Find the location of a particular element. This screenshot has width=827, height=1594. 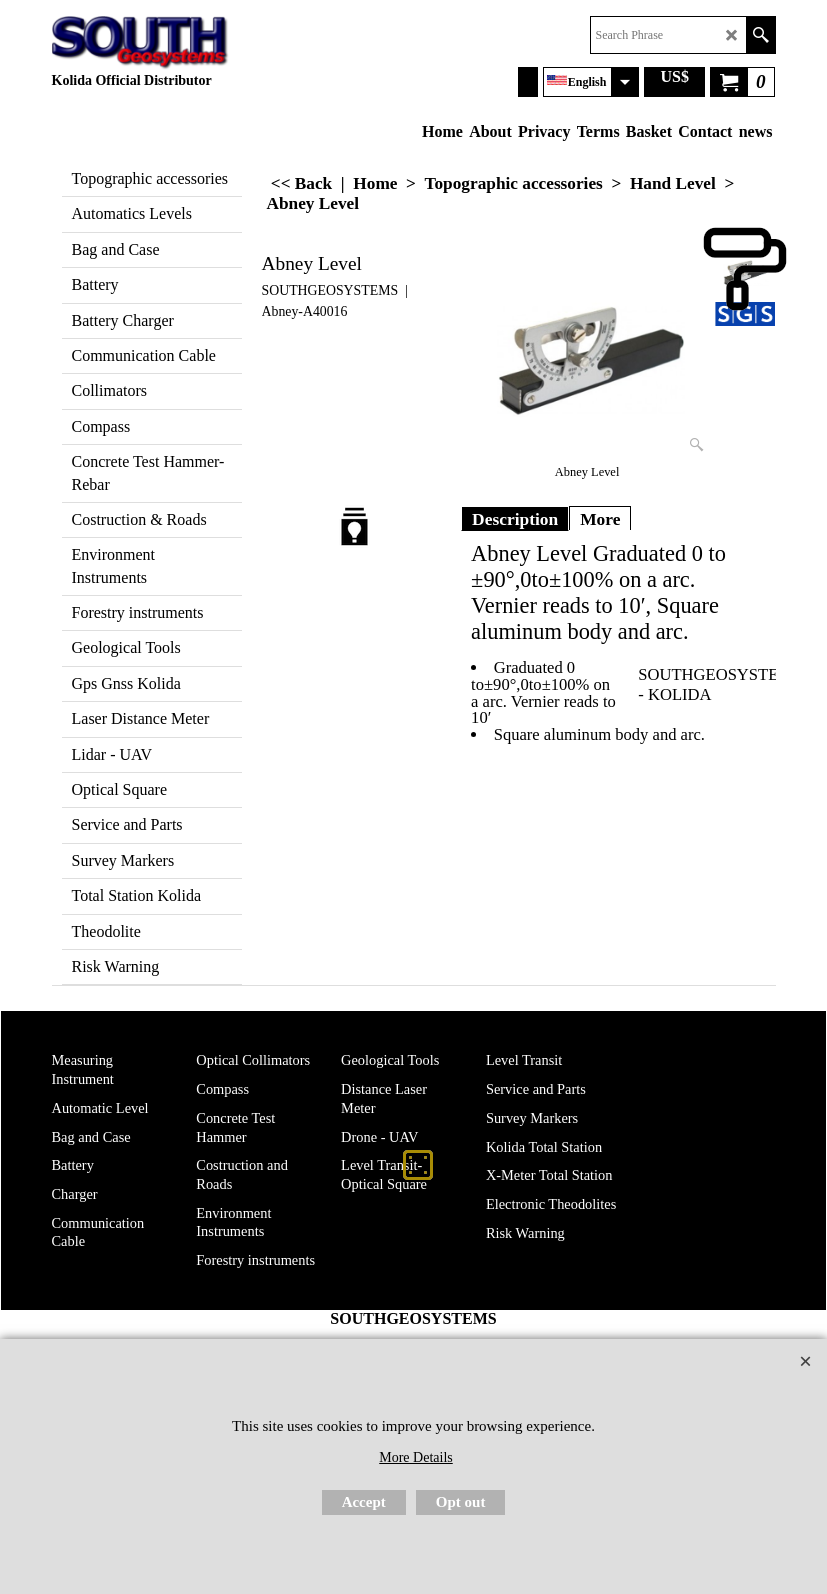

open inspection panel or diagnostic view is located at coordinates (418, 1165).